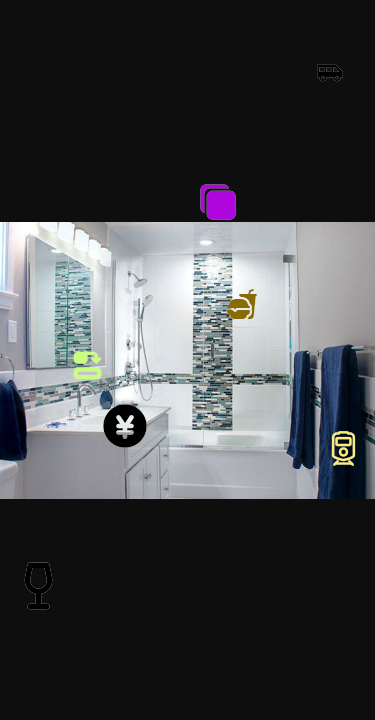  I want to click on view train schedules or routes, so click(343, 448).